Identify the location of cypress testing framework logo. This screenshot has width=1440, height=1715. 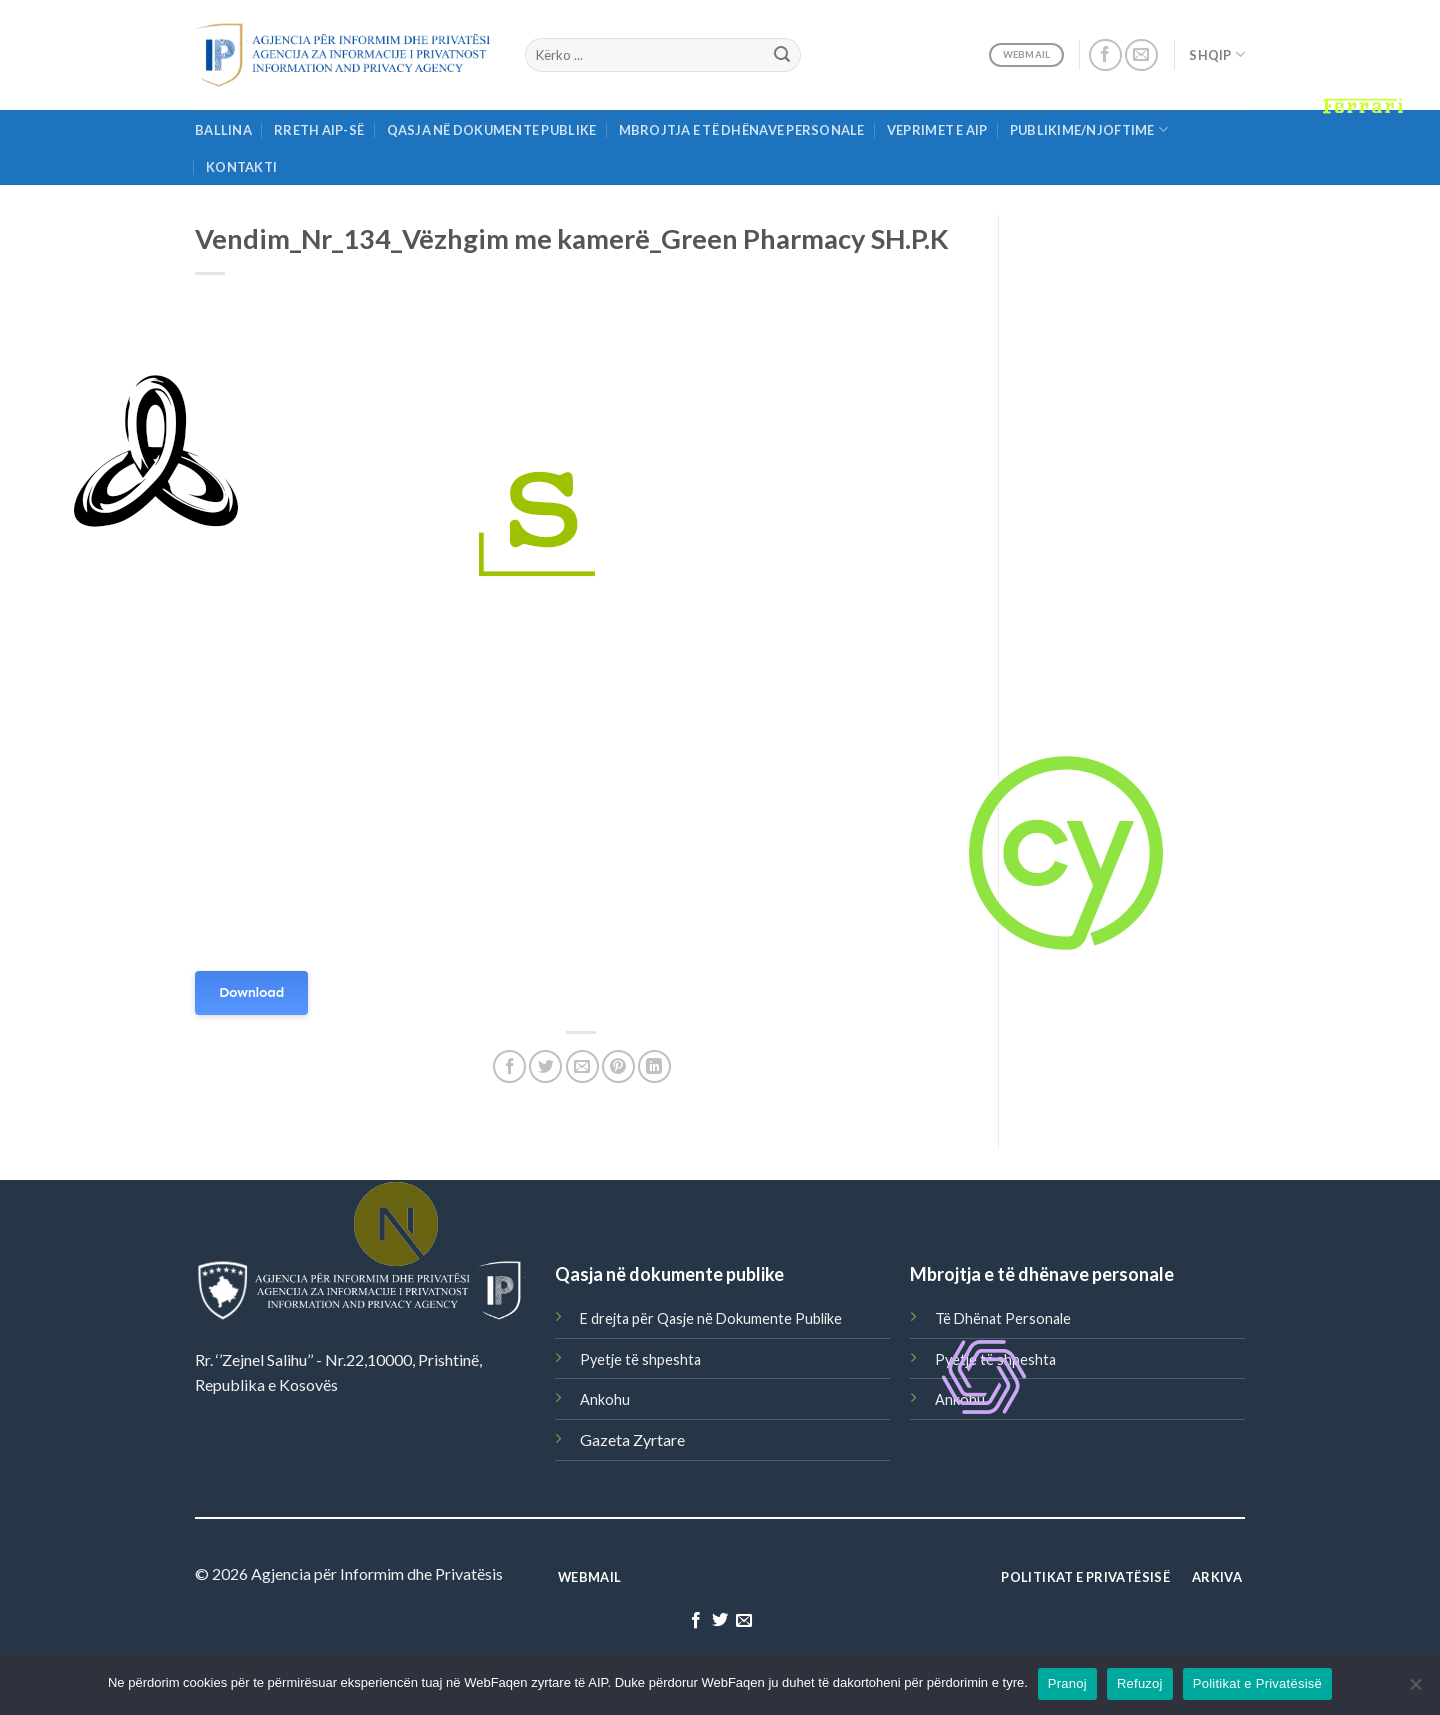
(1066, 853).